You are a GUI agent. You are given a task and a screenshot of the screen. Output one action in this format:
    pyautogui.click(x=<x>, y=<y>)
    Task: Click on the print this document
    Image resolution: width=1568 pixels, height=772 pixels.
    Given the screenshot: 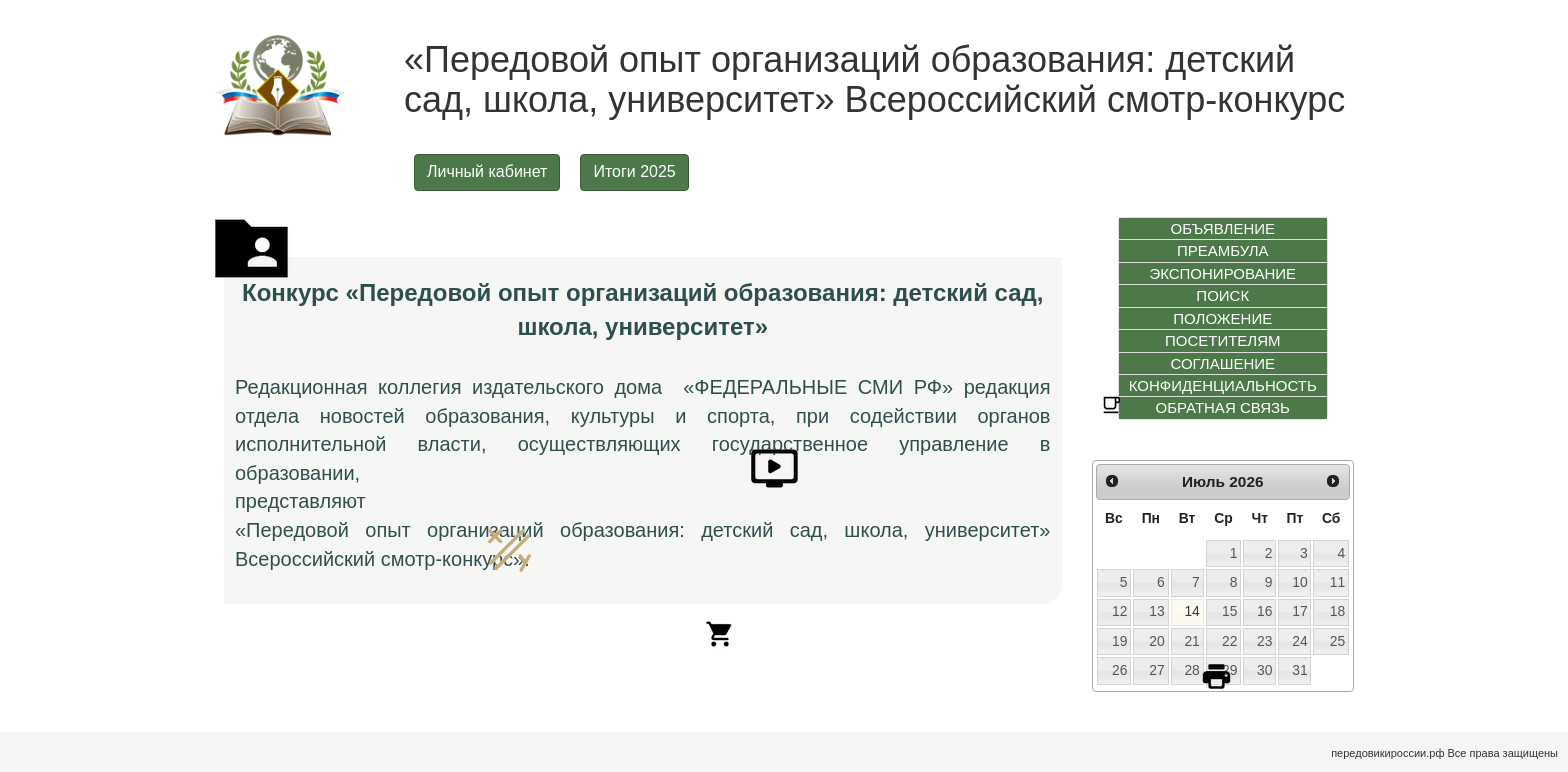 What is the action you would take?
    pyautogui.click(x=1216, y=676)
    